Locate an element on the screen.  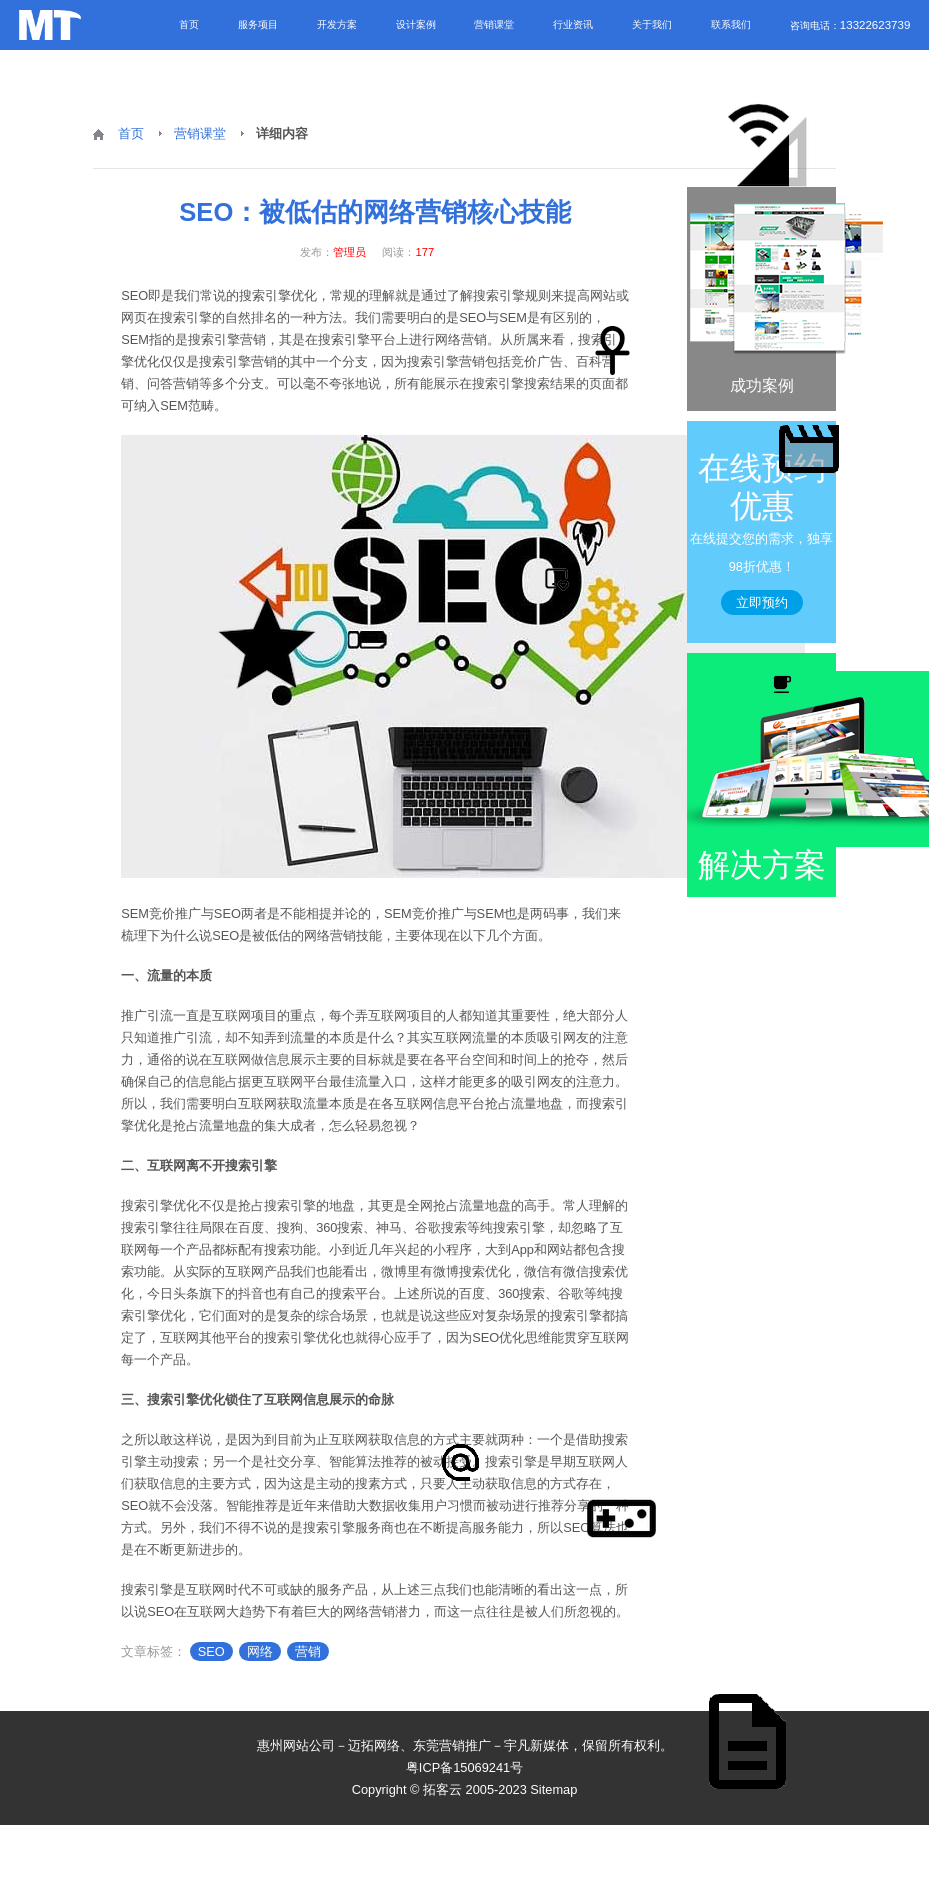
view document details is located at coordinates (747, 1741).